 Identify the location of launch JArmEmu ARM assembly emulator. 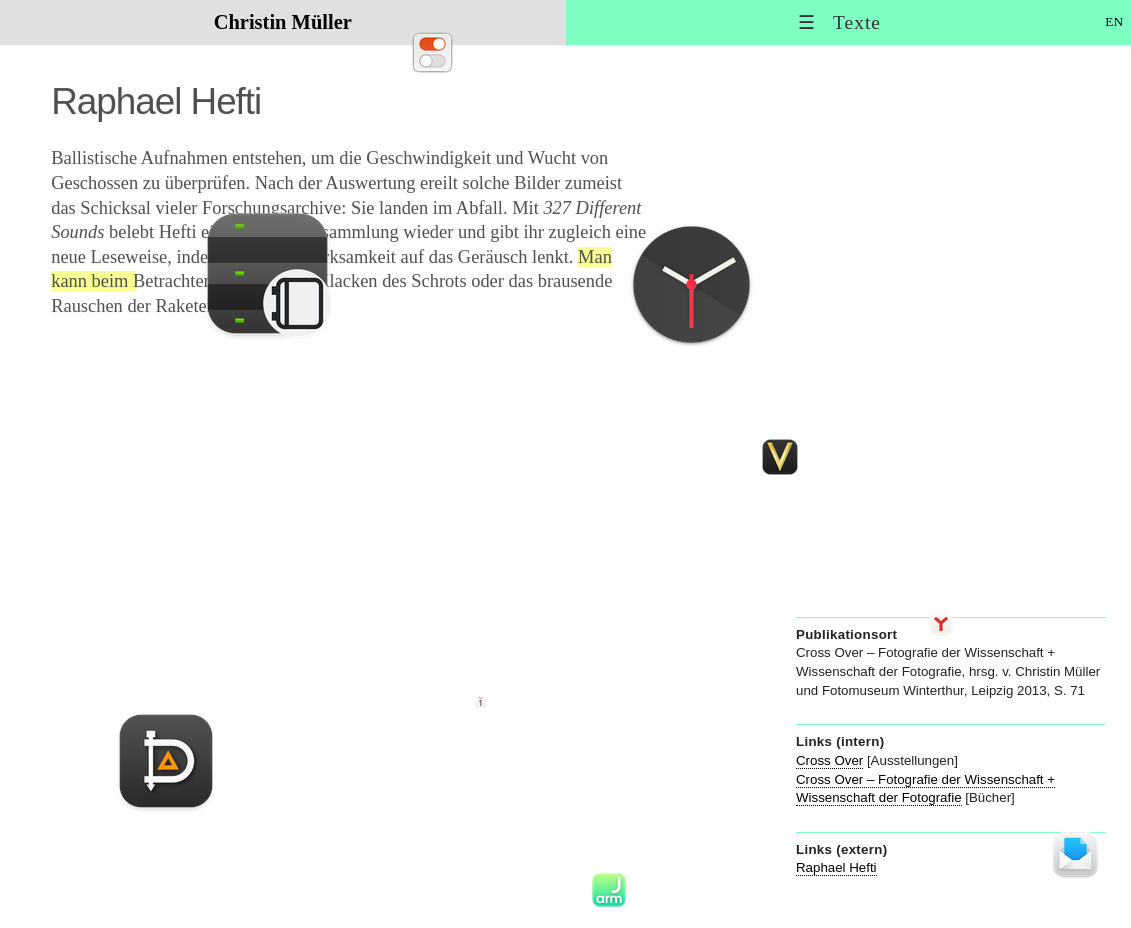
(609, 890).